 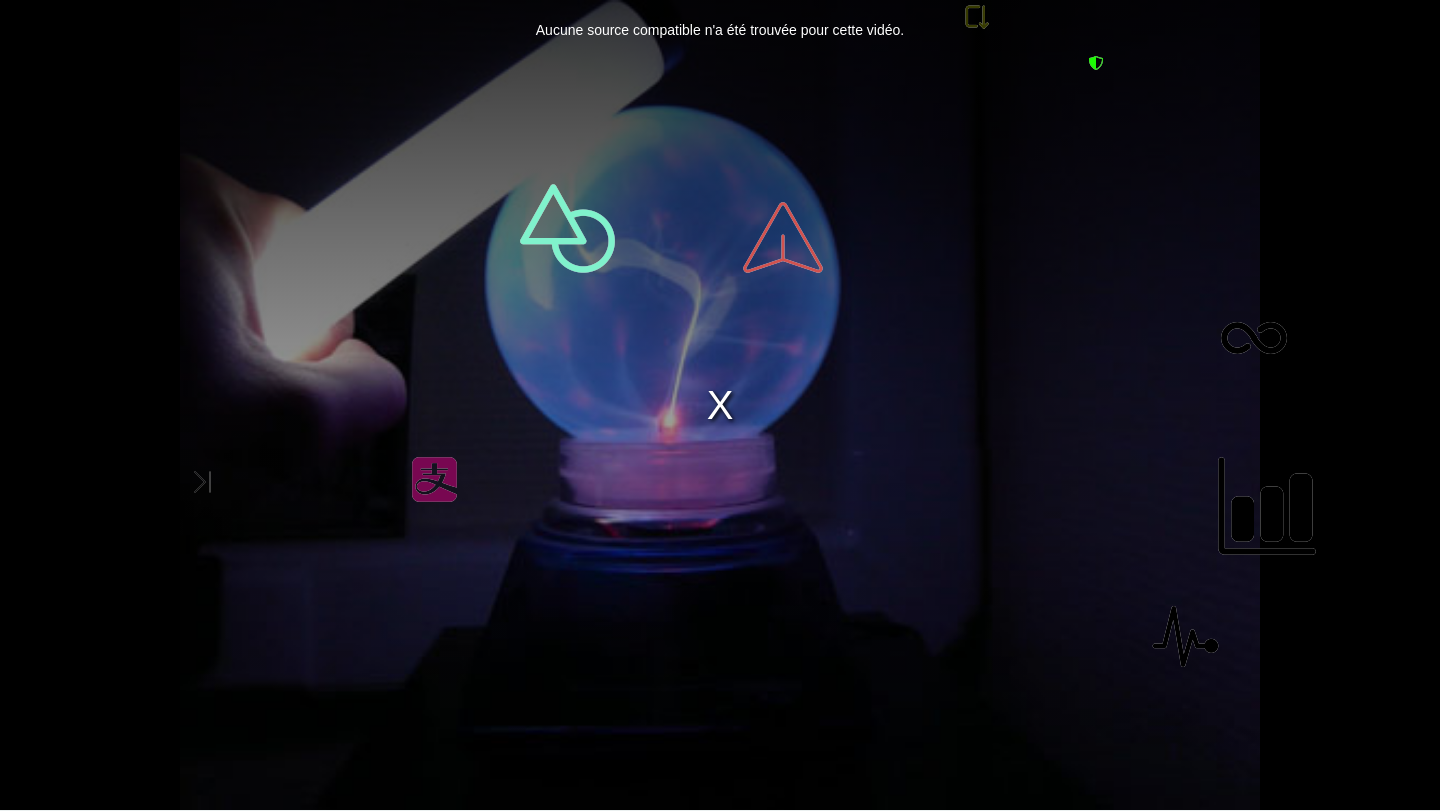 I want to click on access shape tools or drawing options, so click(x=567, y=228).